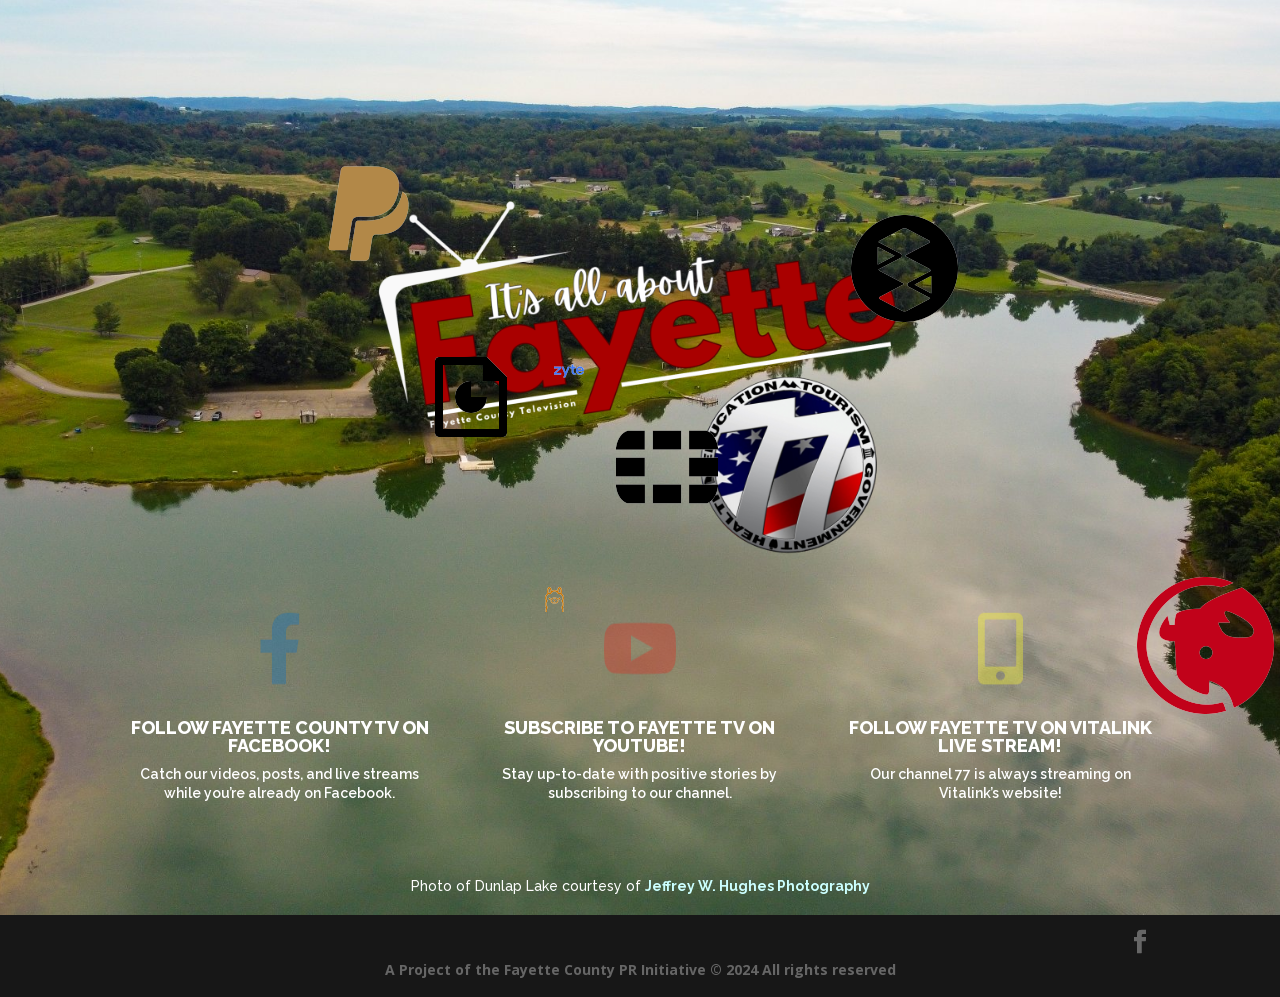 The height and width of the screenshot is (997, 1280). What do you see at coordinates (904, 268) in the screenshot?
I see `open scrapbox app` at bounding box center [904, 268].